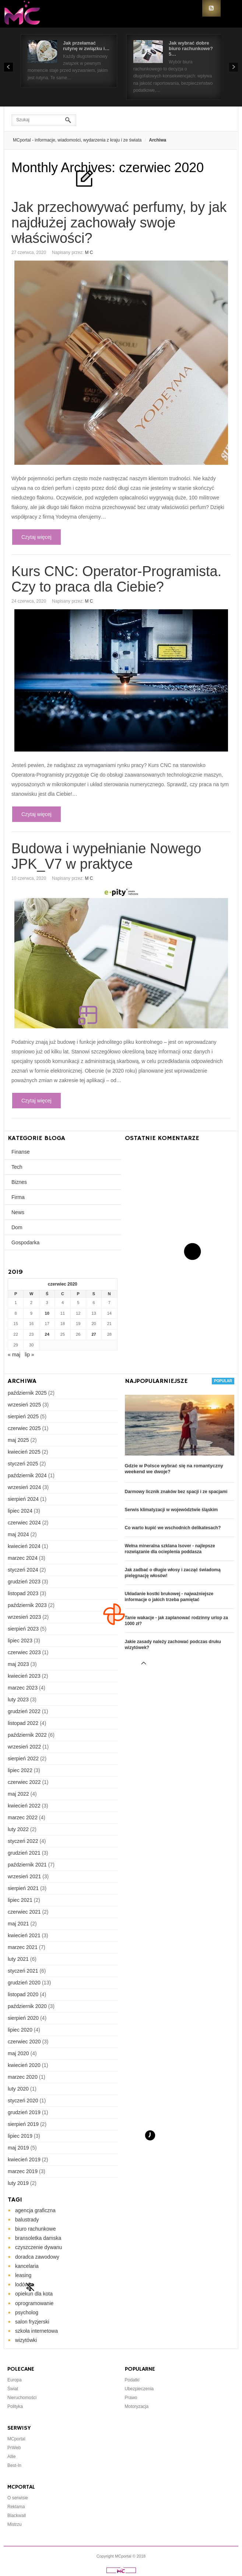 This screenshot has height=2576, width=242. Describe the element at coordinates (84, 178) in the screenshot. I see `compose a new note` at that location.